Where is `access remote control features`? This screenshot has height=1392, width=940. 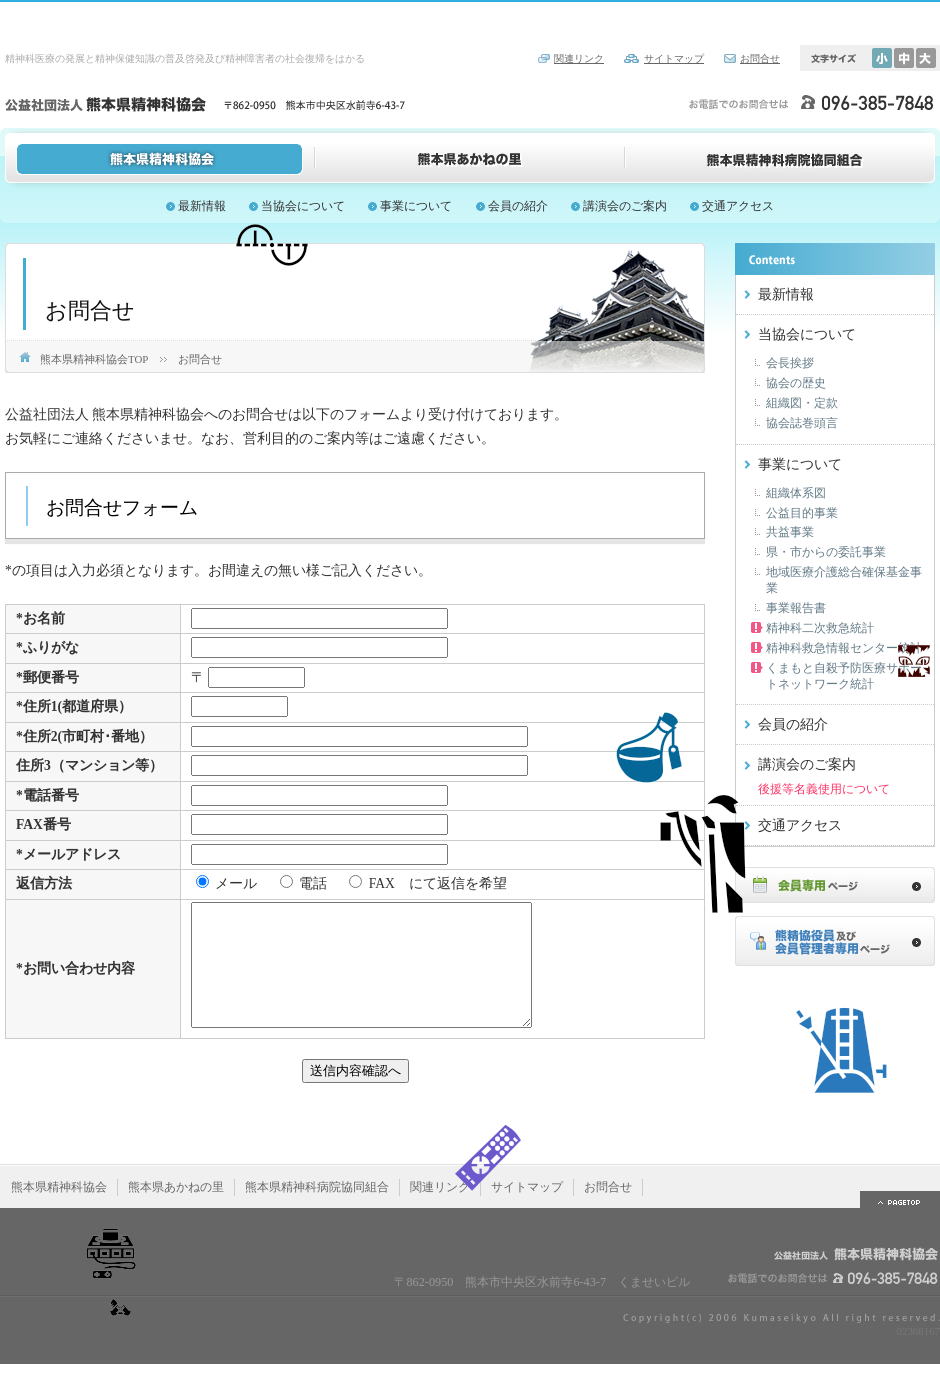 access remote control features is located at coordinates (488, 1157).